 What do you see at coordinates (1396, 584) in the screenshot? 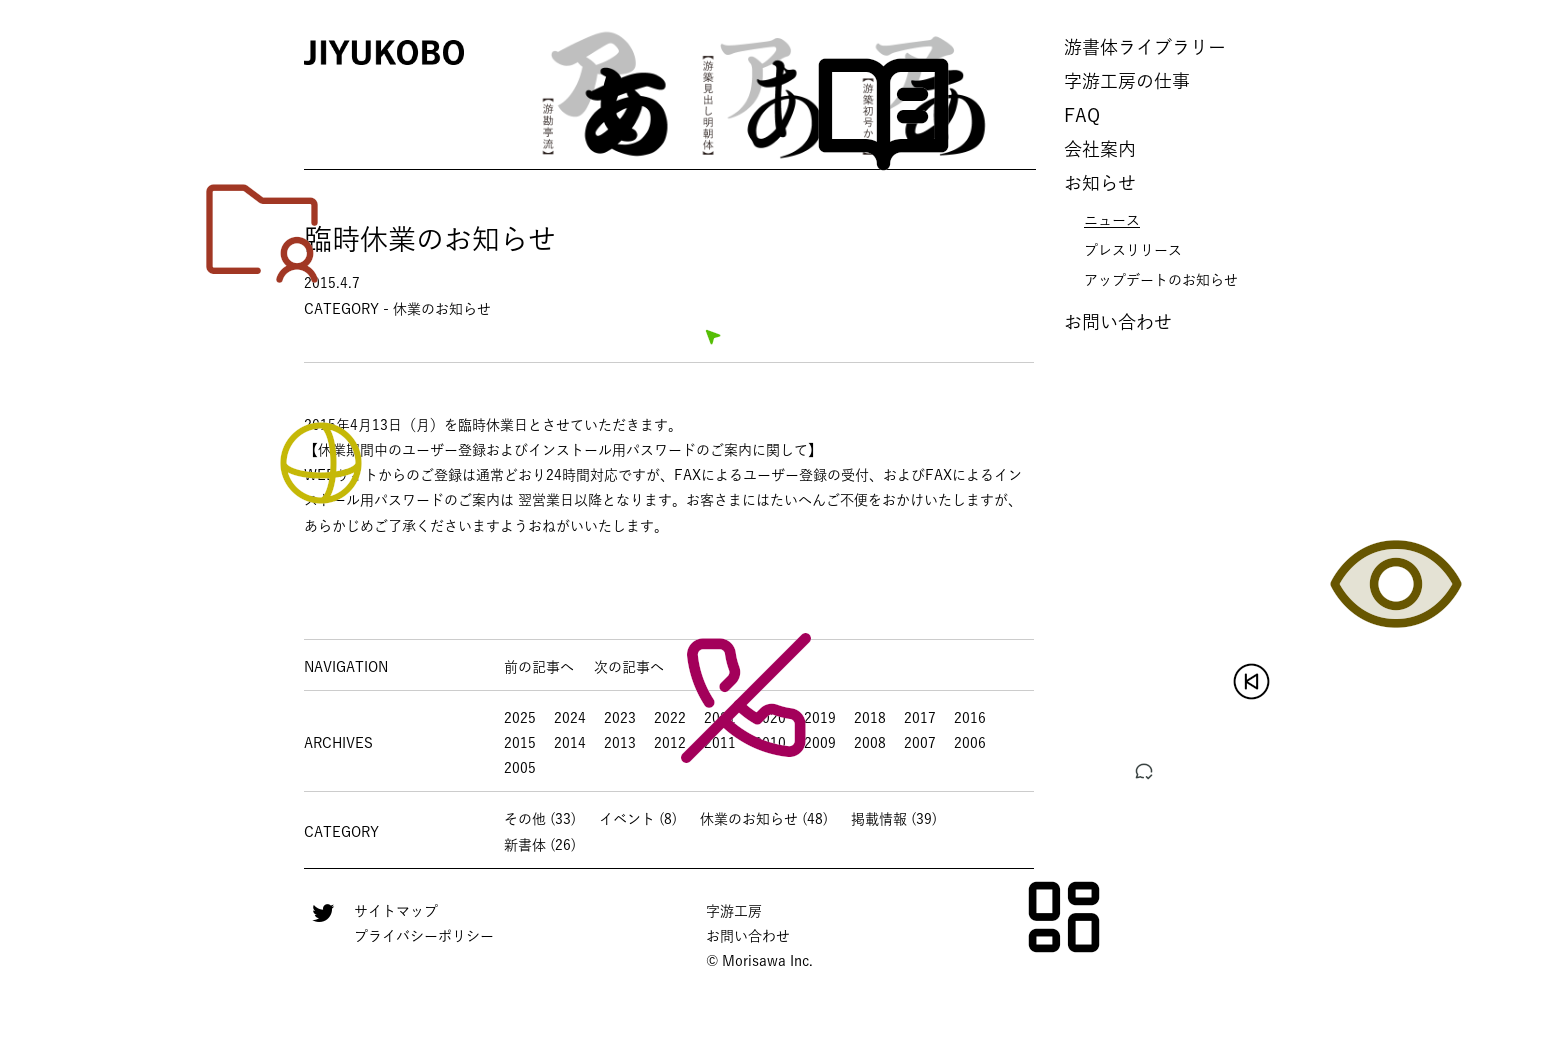
I see `view or preview content` at bounding box center [1396, 584].